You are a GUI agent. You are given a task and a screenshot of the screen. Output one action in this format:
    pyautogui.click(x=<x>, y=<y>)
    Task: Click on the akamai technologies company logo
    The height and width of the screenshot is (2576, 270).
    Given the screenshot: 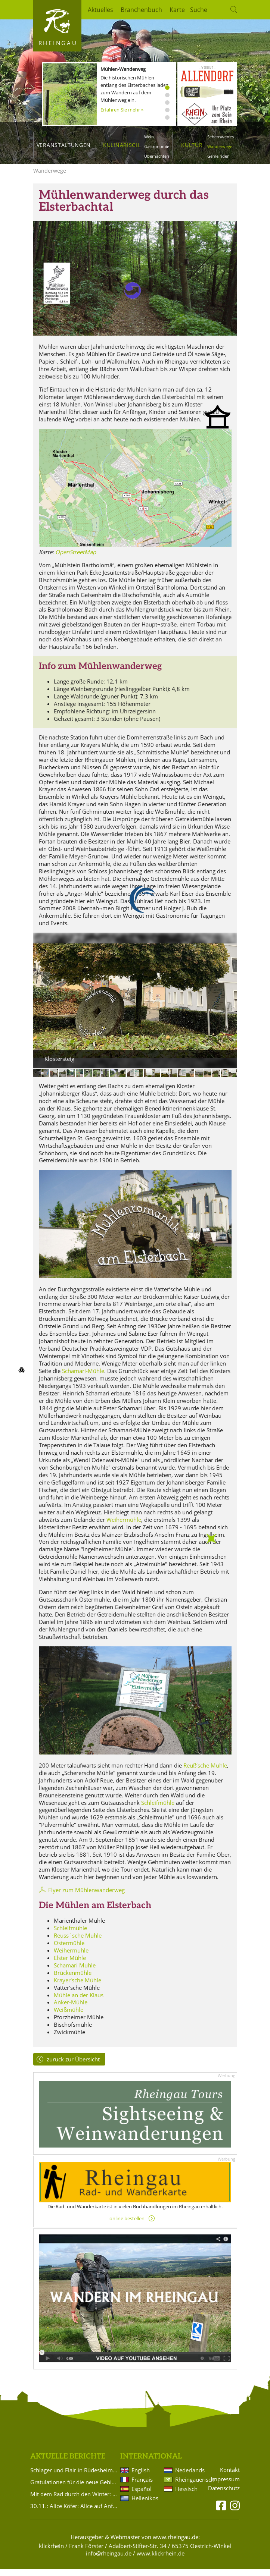 What is the action you would take?
    pyautogui.click(x=142, y=899)
    